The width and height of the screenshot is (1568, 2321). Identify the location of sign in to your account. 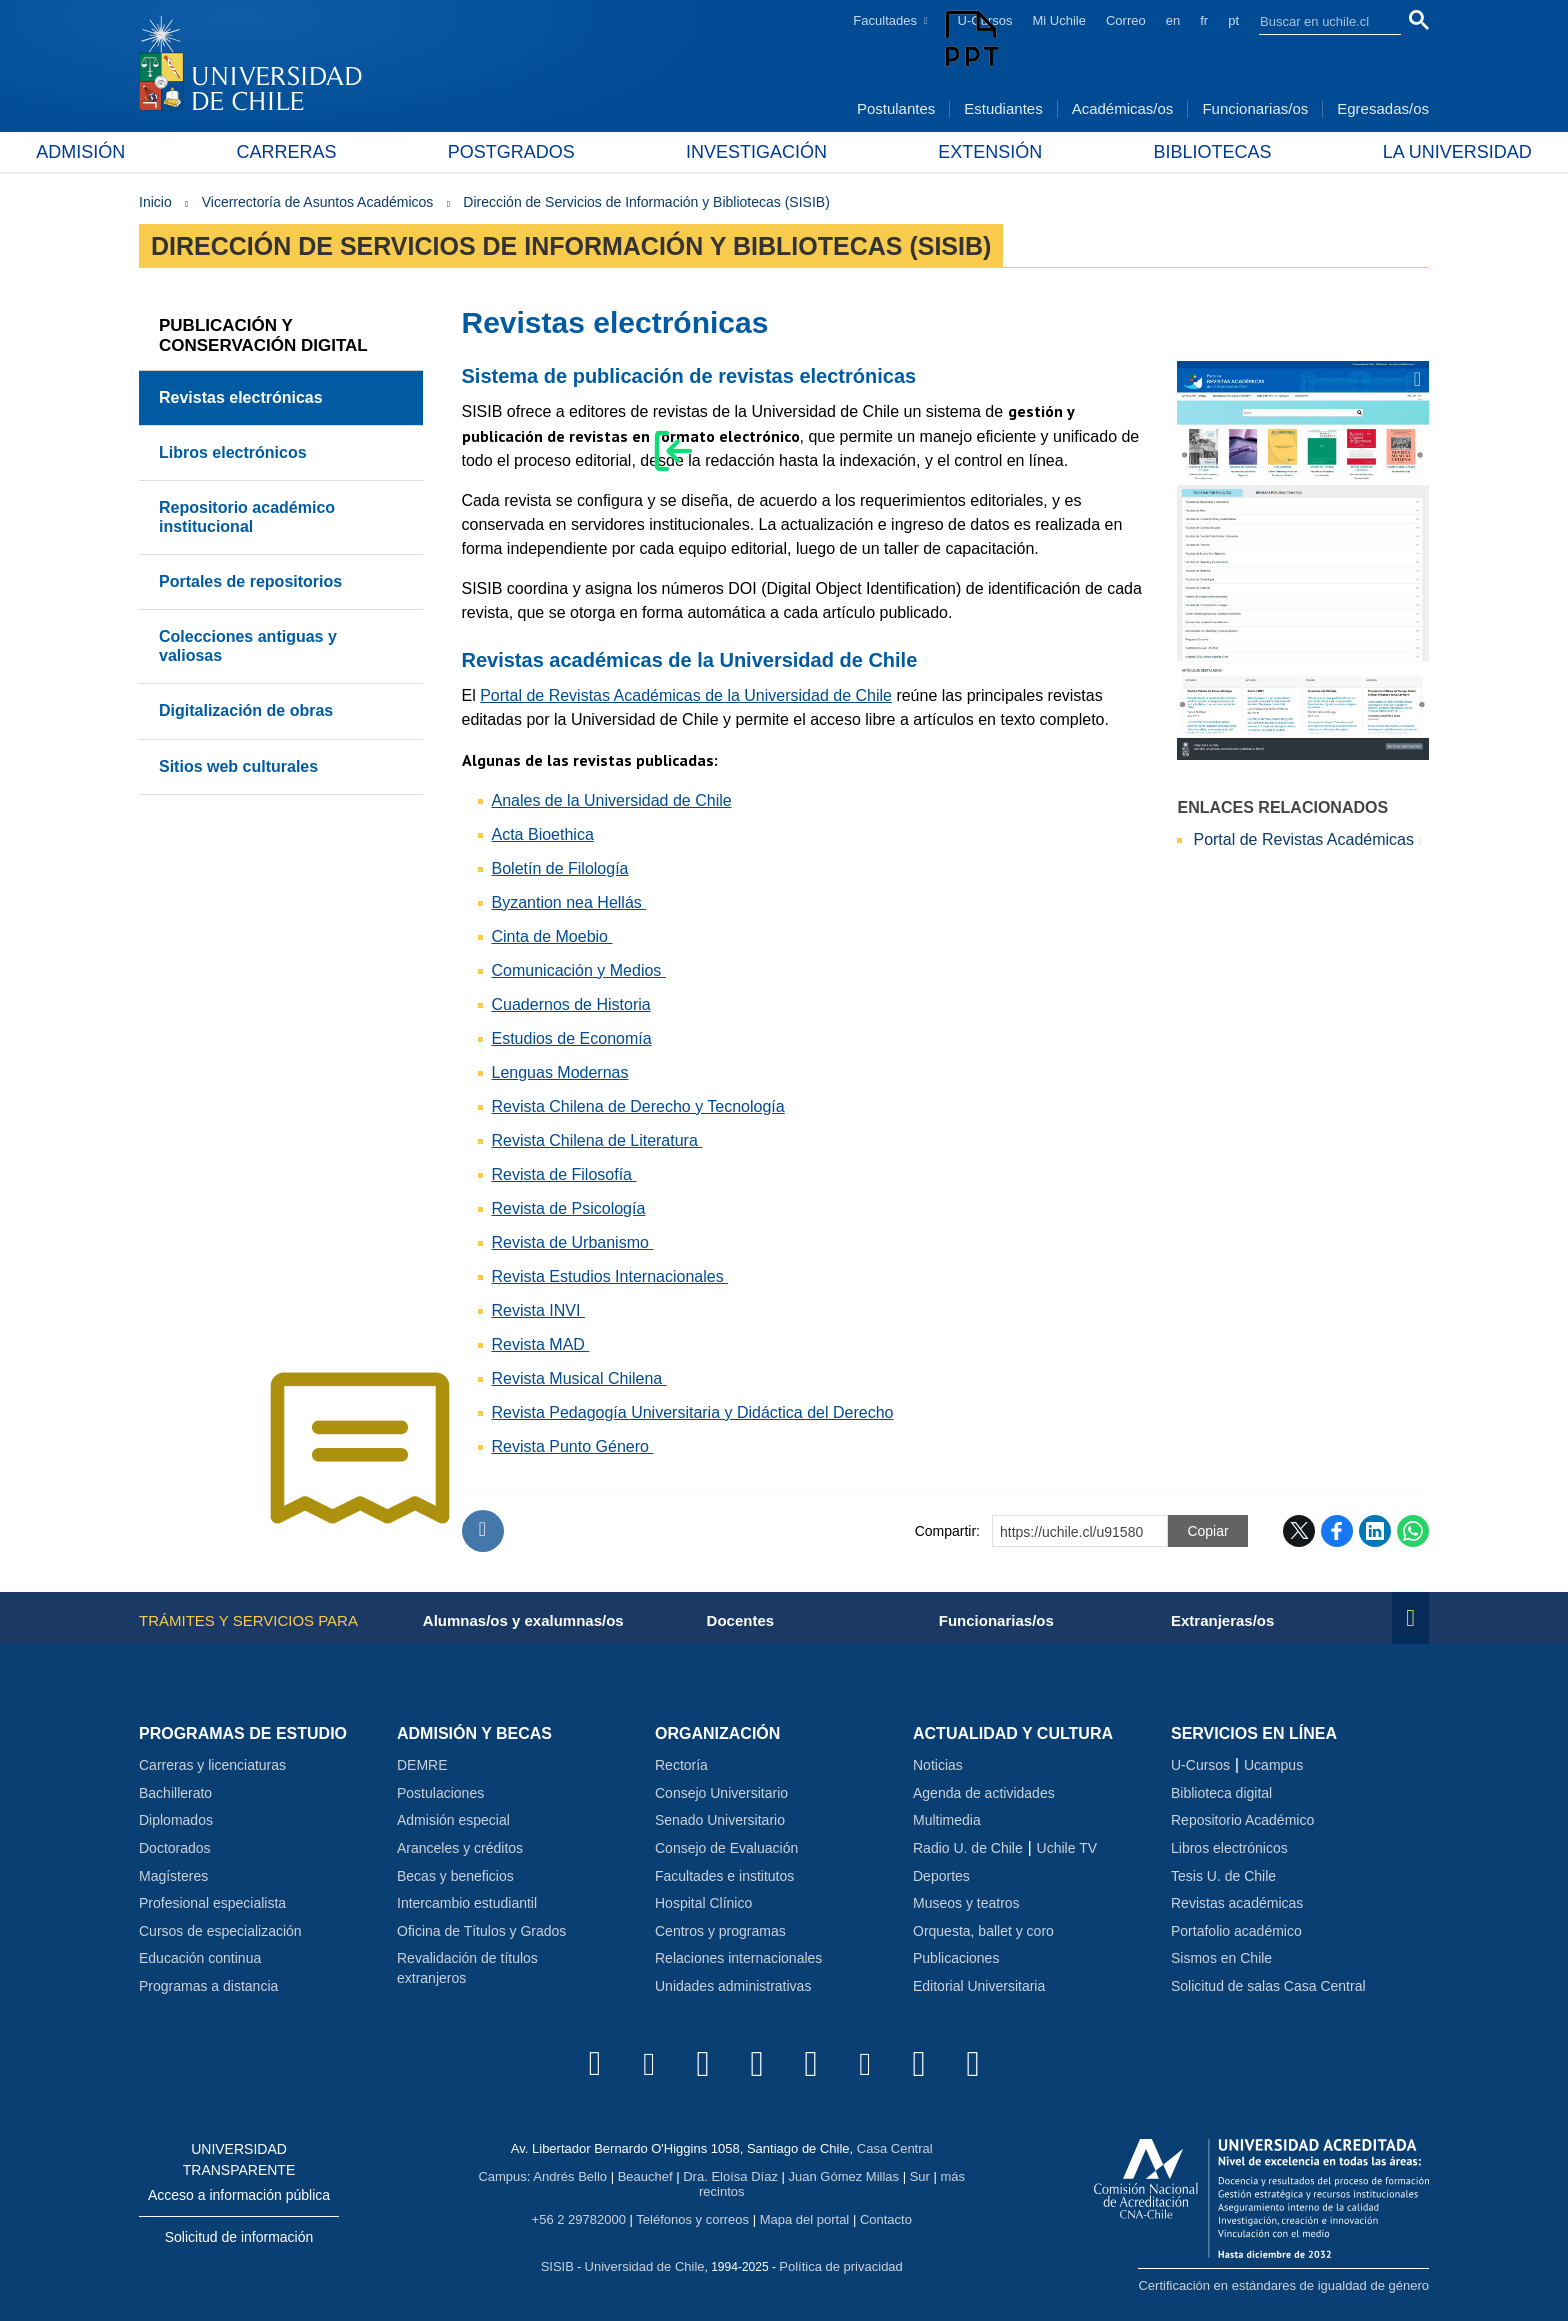
(672, 451).